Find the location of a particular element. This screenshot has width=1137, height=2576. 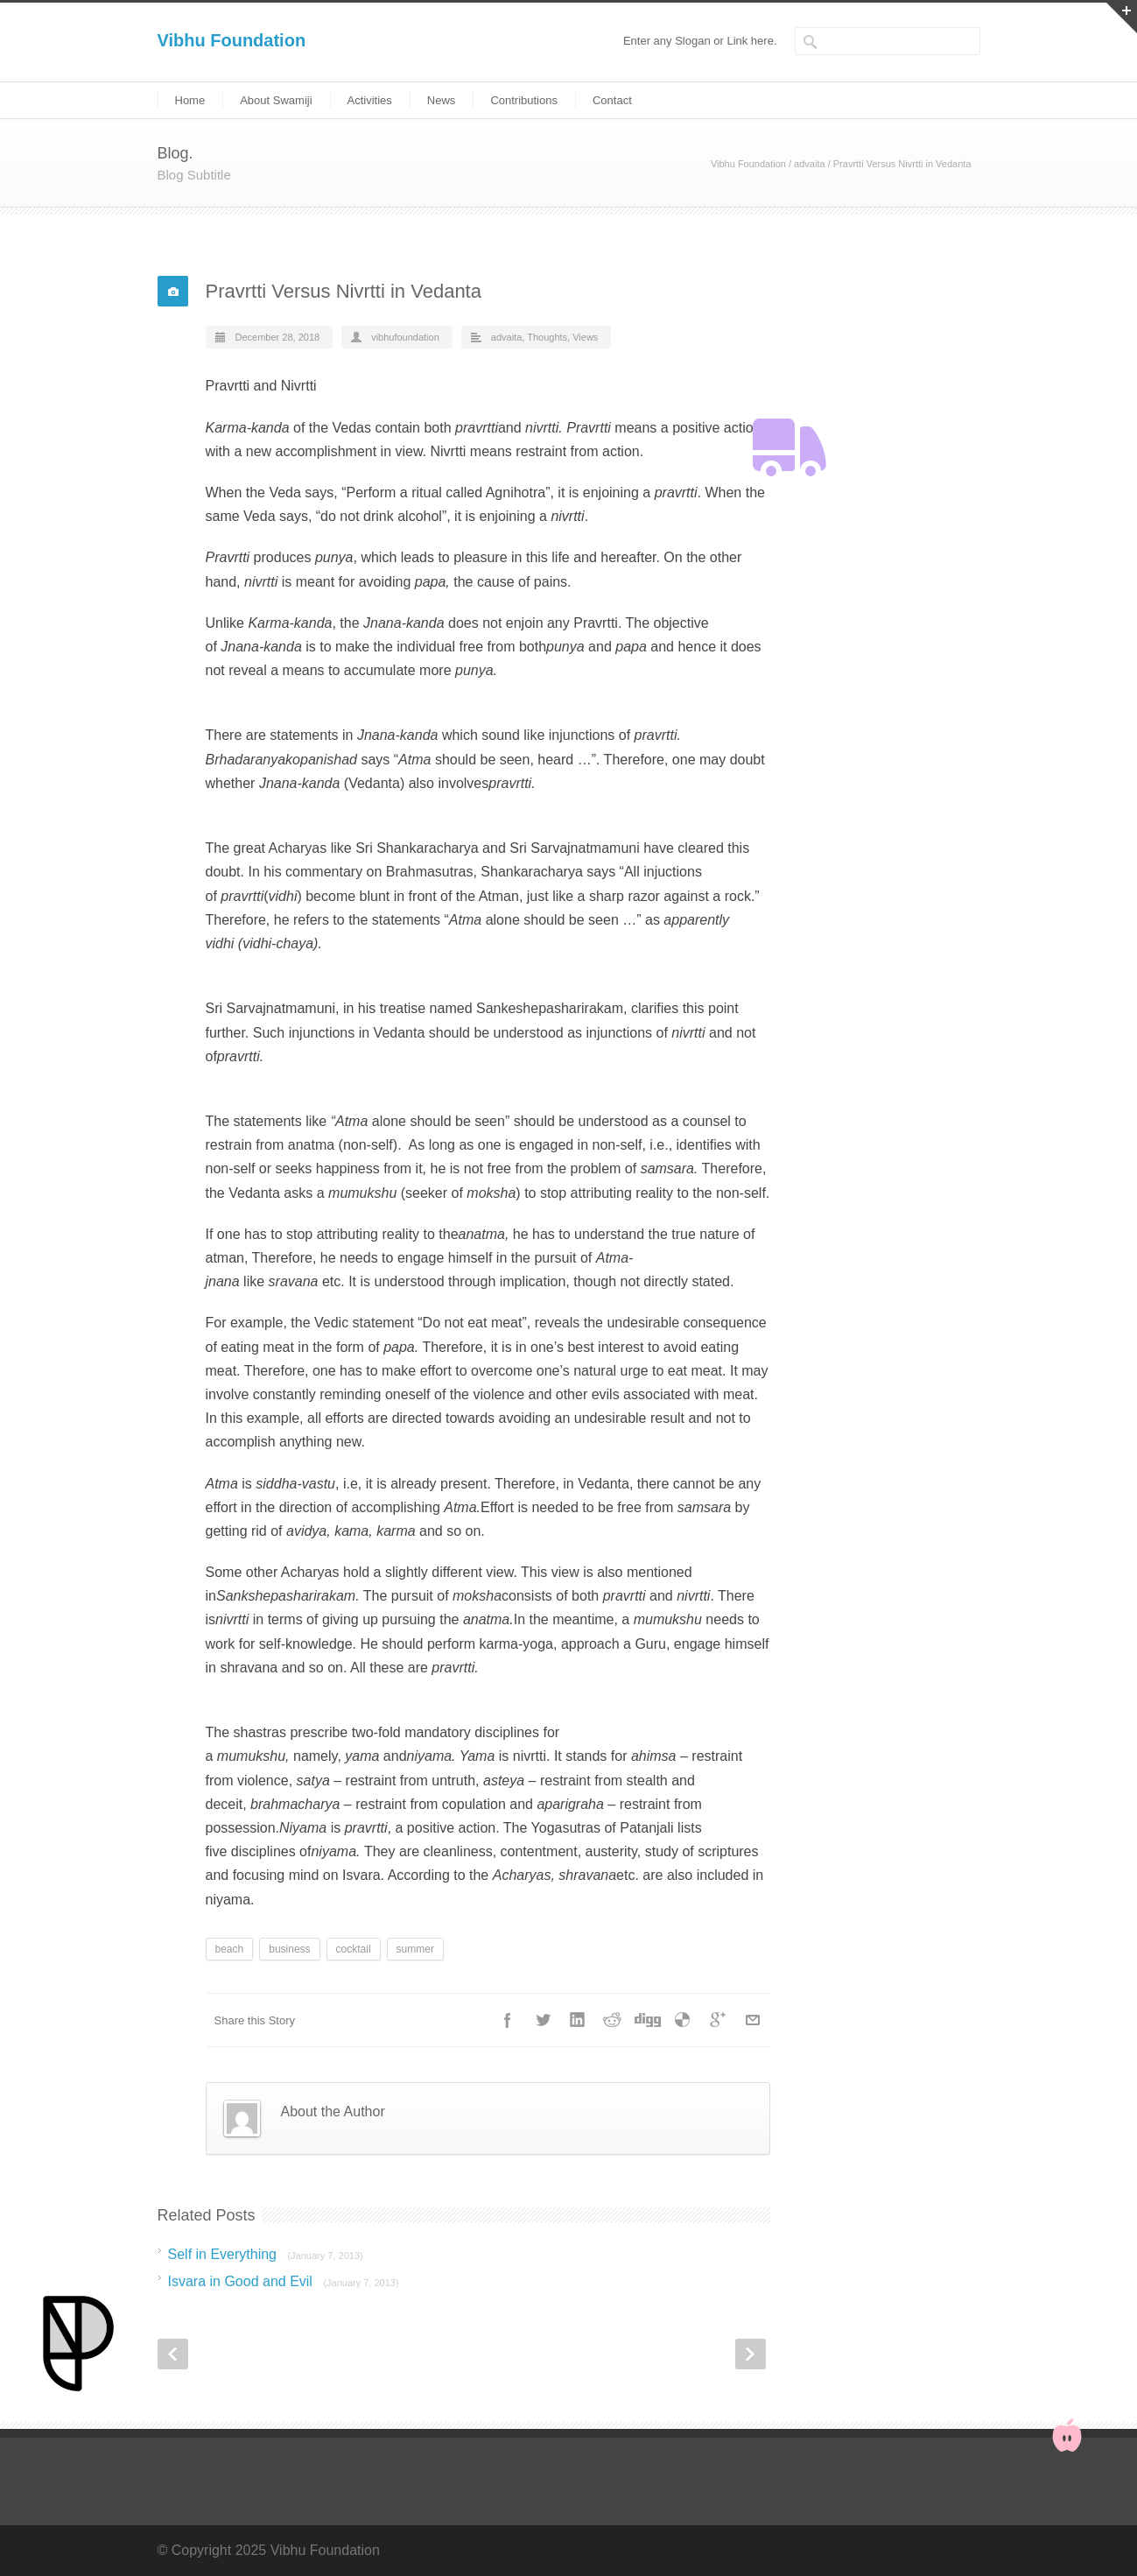

access nutrition information is located at coordinates (1067, 2435).